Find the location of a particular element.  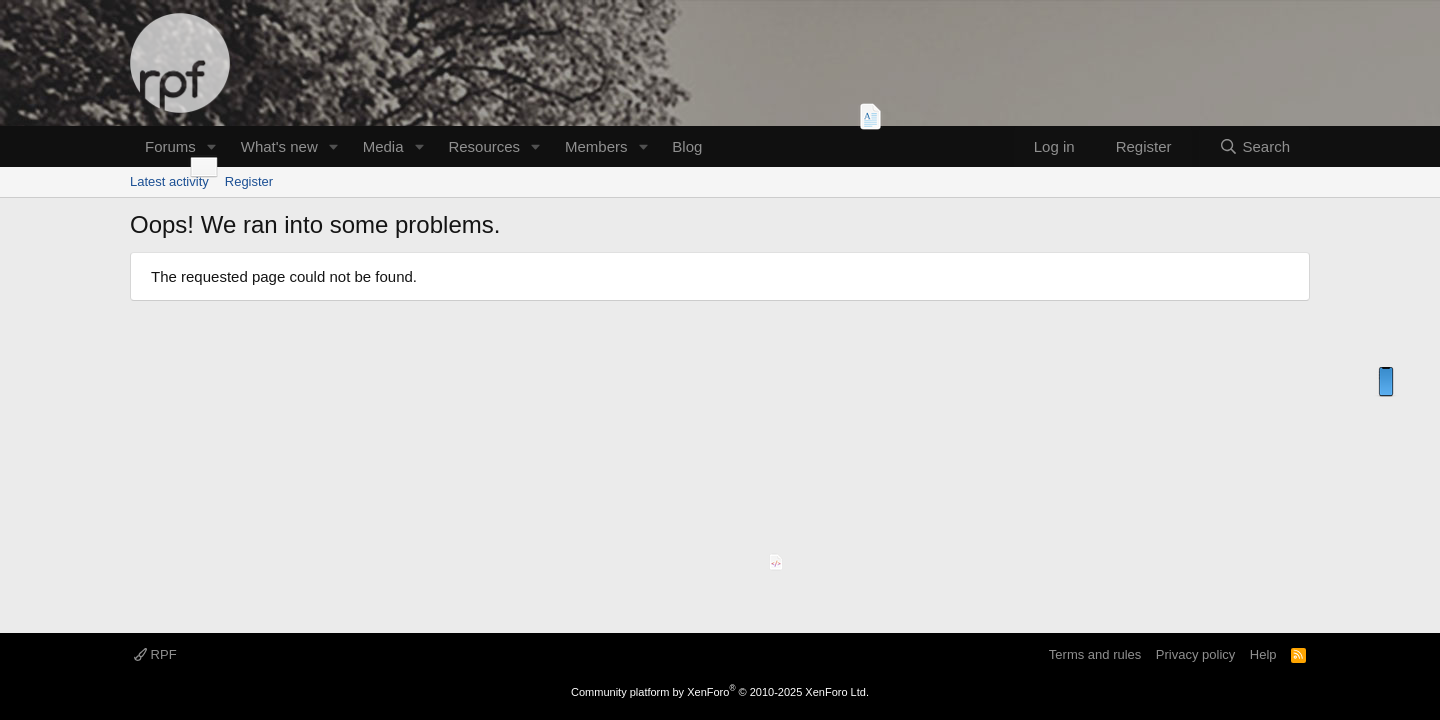

a maven xml configuration file is located at coordinates (776, 562).